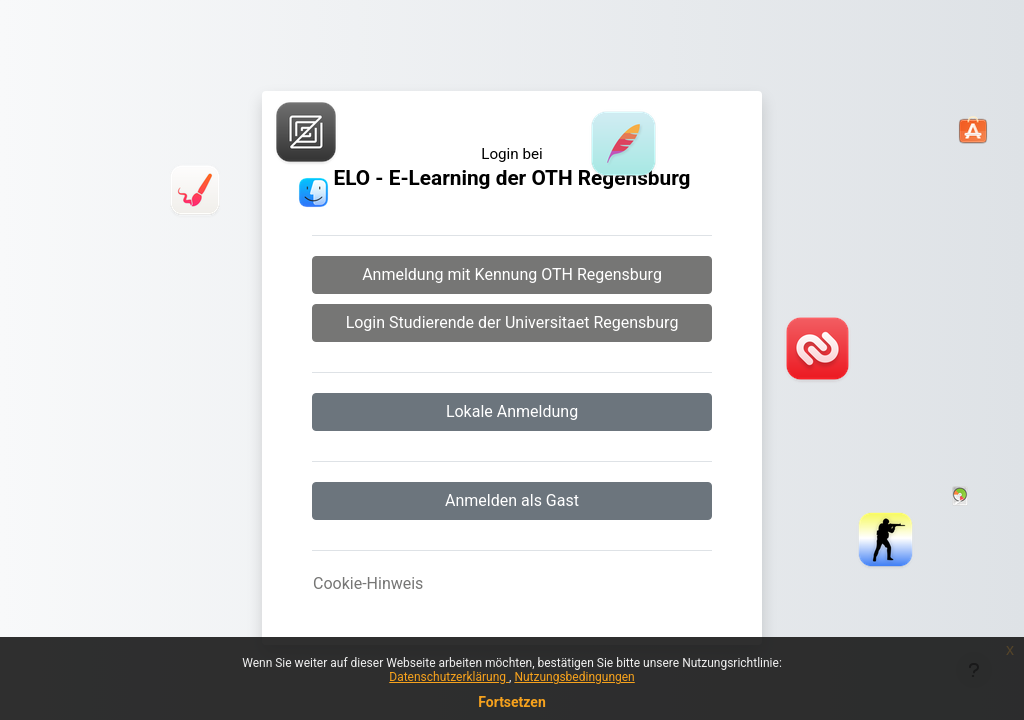 The width and height of the screenshot is (1024, 720). I want to click on launch counter-strike, so click(885, 539).